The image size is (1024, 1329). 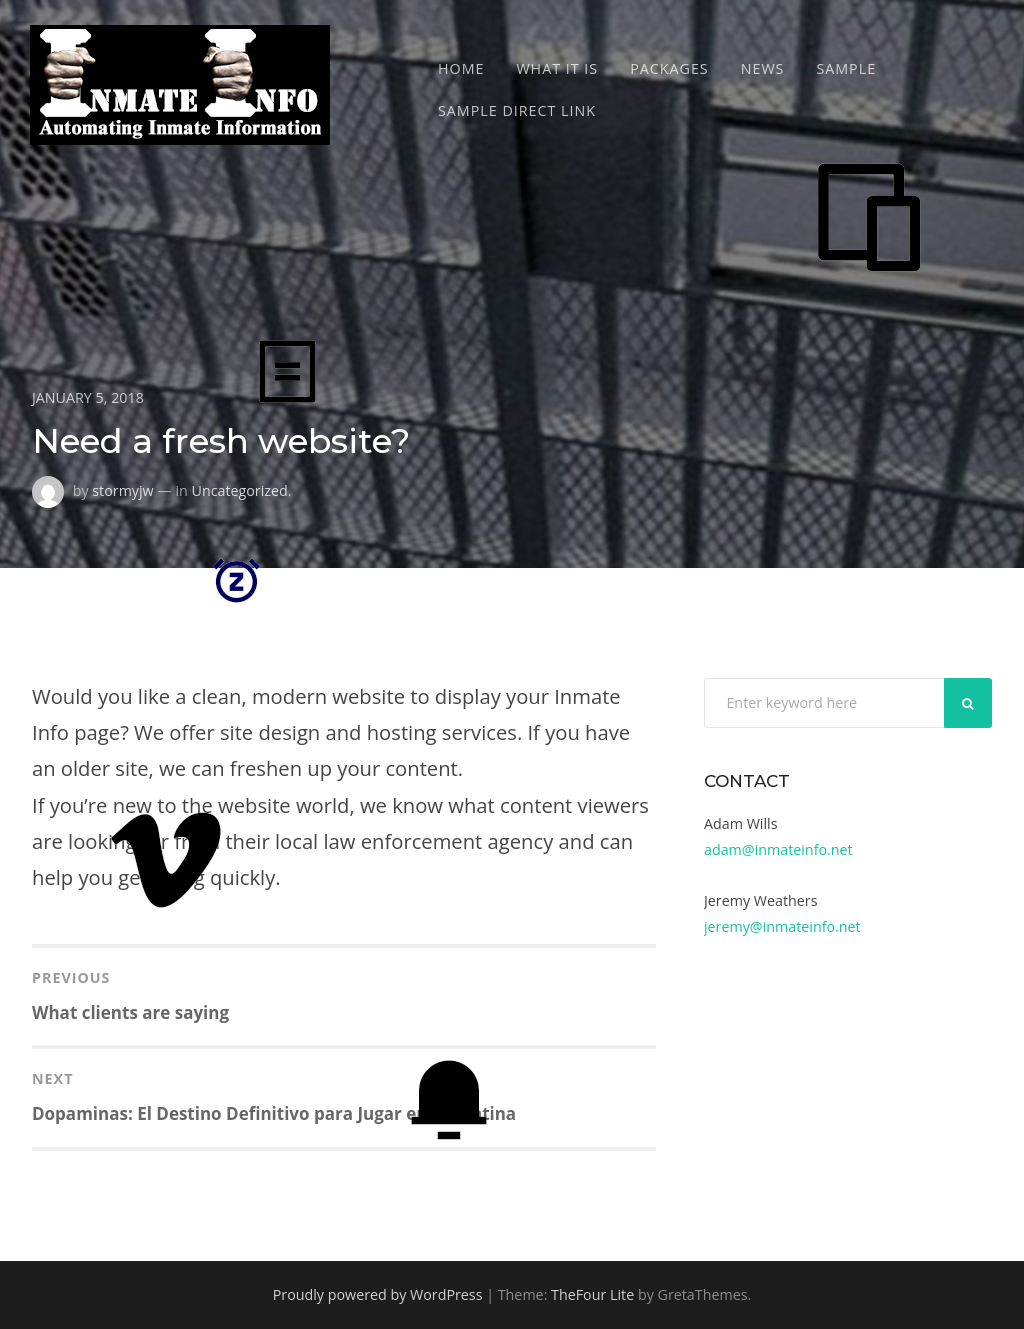 What do you see at coordinates (287, 371) in the screenshot?
I see `view invoice or billing details` at bounding box center [287, 371].